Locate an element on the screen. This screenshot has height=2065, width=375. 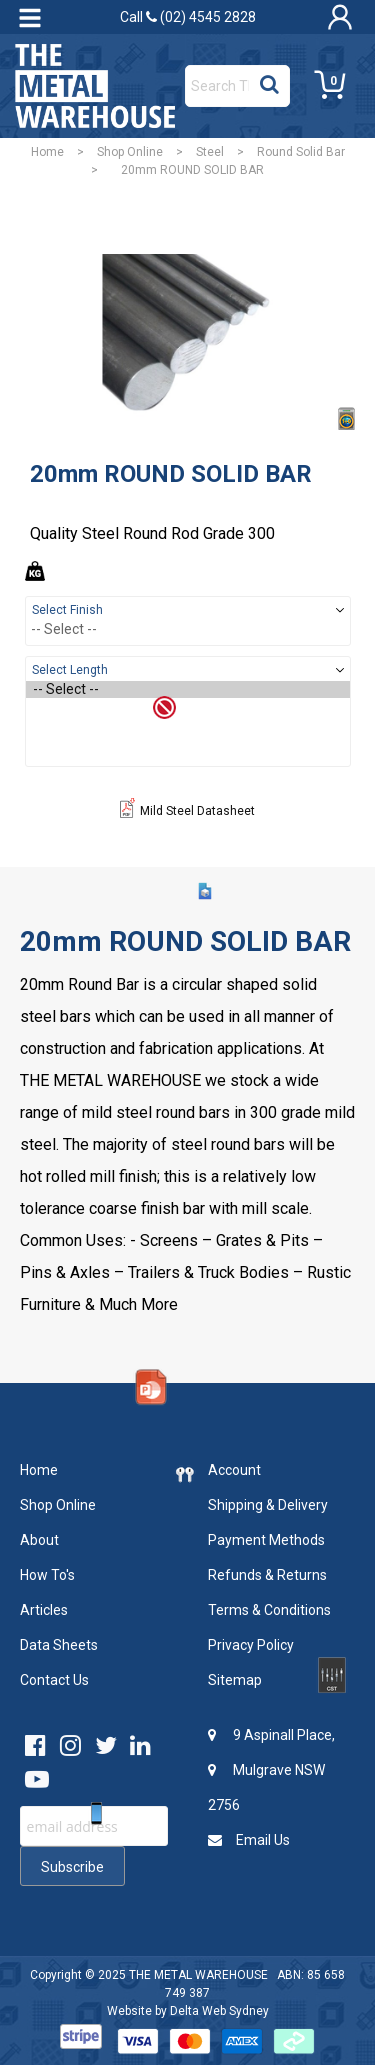
connect bluetooth earbuds is located at coordinates (185, 1475).